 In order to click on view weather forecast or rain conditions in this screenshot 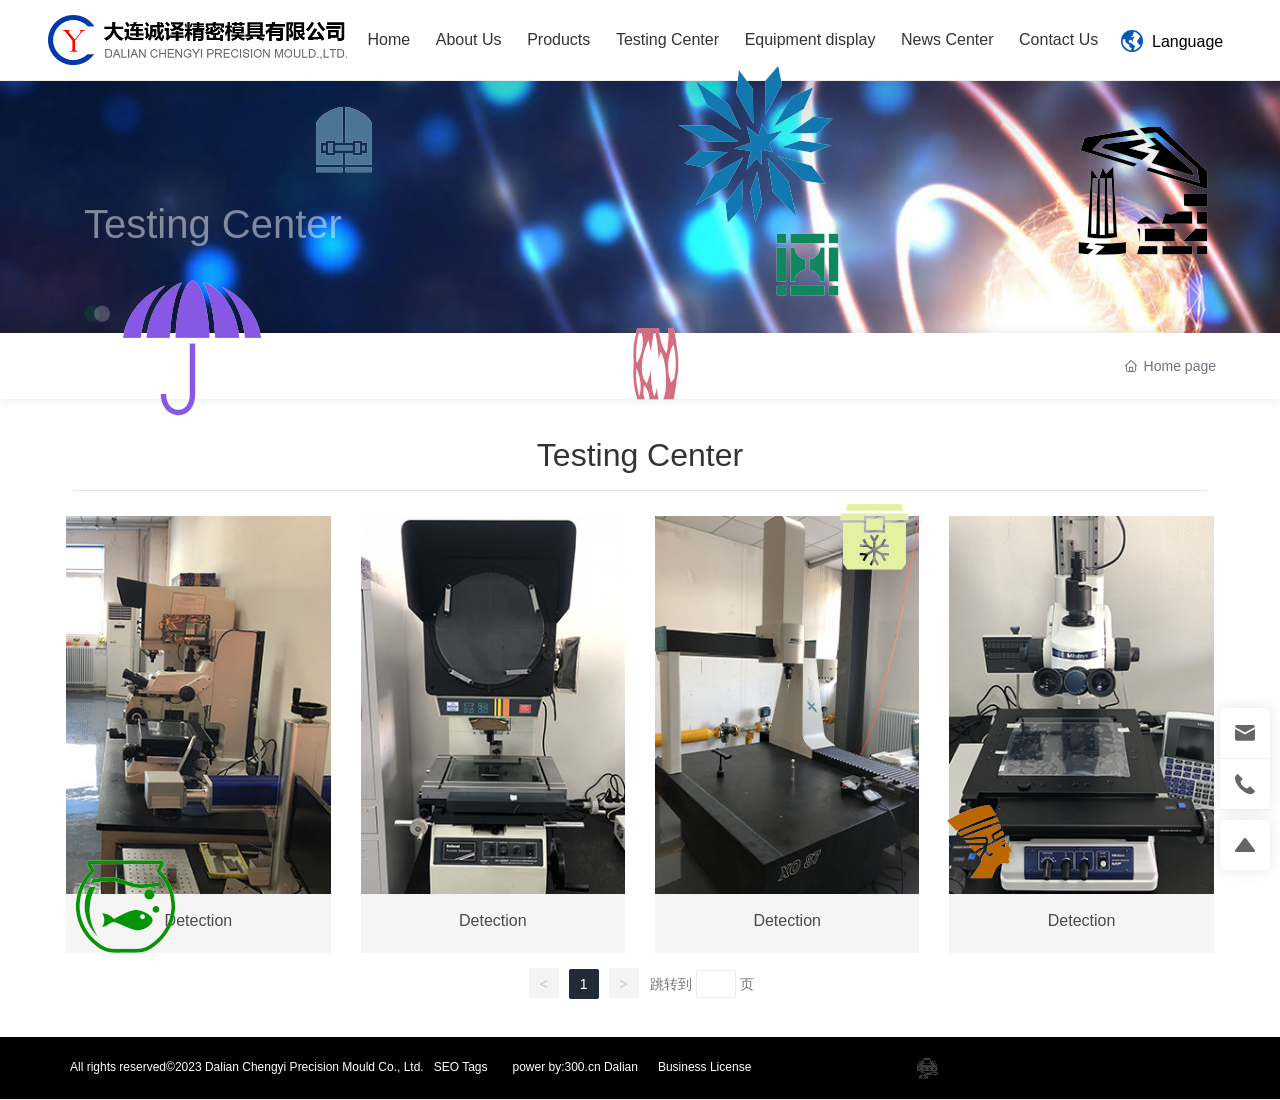, I will do `click(191, 346)`.